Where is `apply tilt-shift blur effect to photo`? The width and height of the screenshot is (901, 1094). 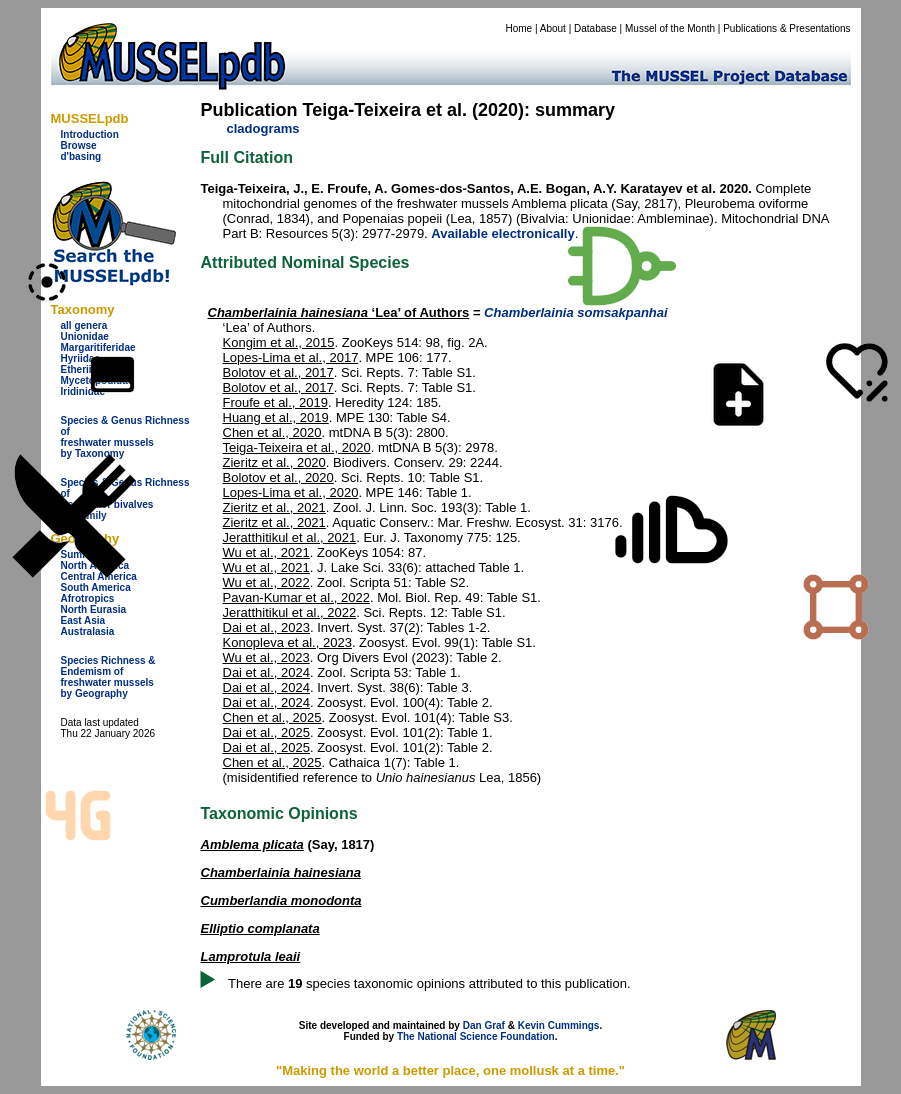
apply tilt-shift blur effect to photo is located at coordinates (47, 282).